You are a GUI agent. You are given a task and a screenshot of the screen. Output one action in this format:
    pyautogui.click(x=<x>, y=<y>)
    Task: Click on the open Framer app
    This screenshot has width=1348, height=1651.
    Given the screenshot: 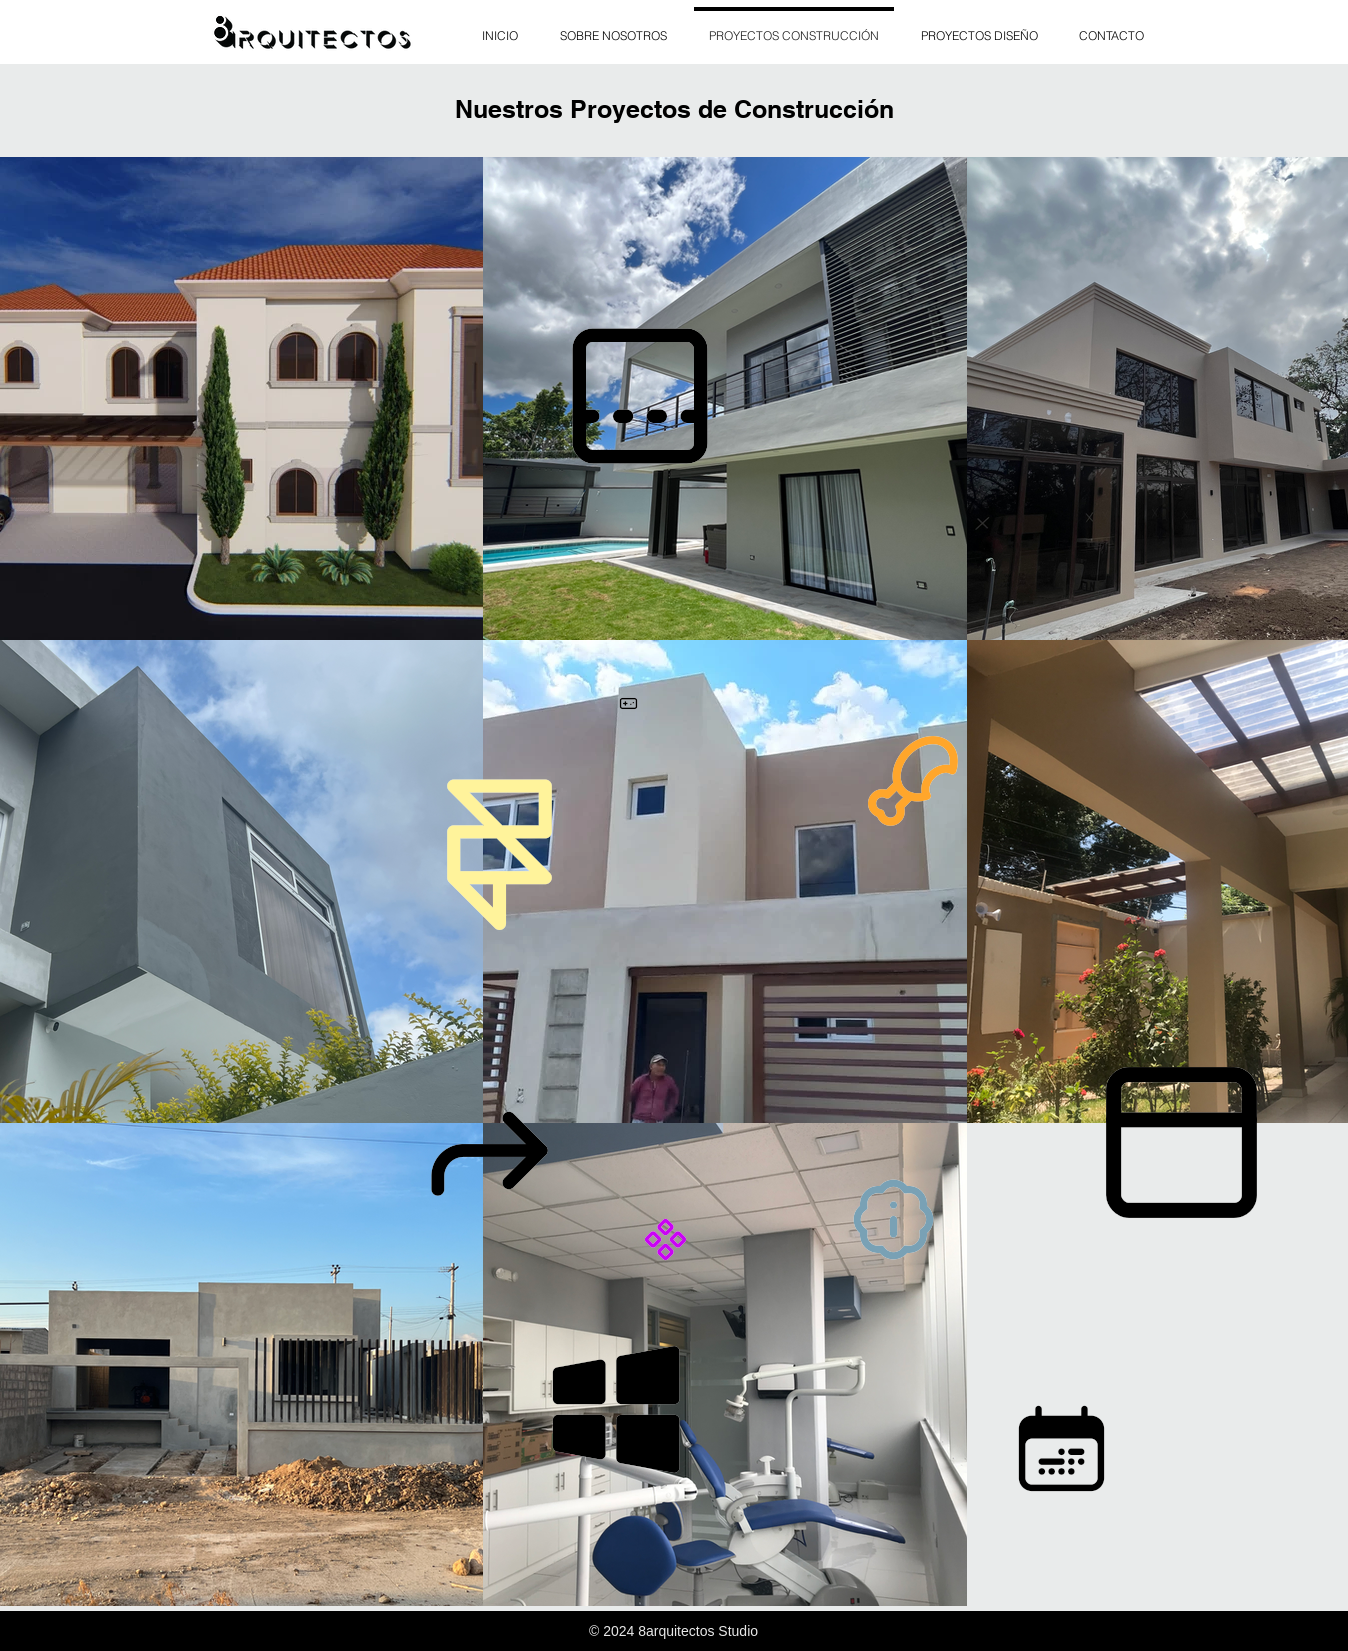 What is the action you would take?
    pyautogui.click(x=499, y=851)
    